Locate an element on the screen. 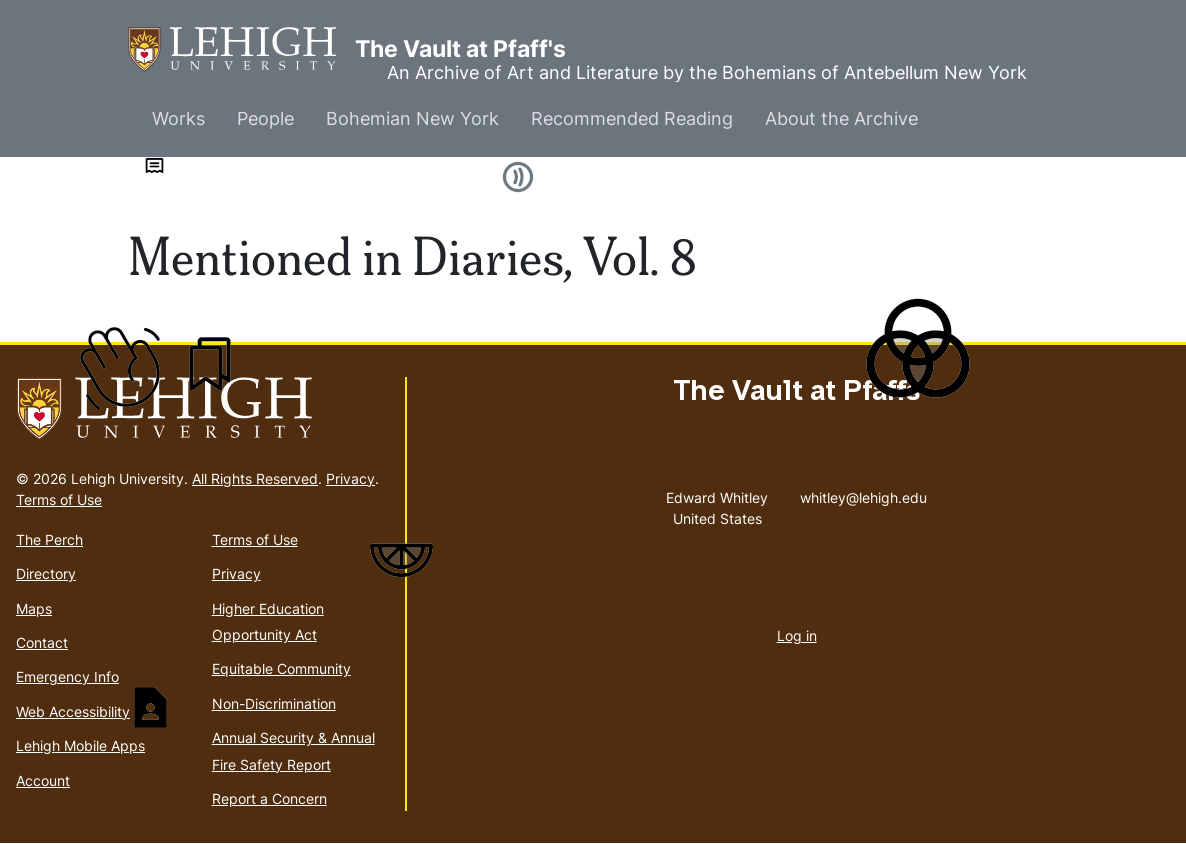 Image resolution: width=1186 pixels, height=844 pixels. indicates citrus or fruit-related content is located at coordinates (401, 555).